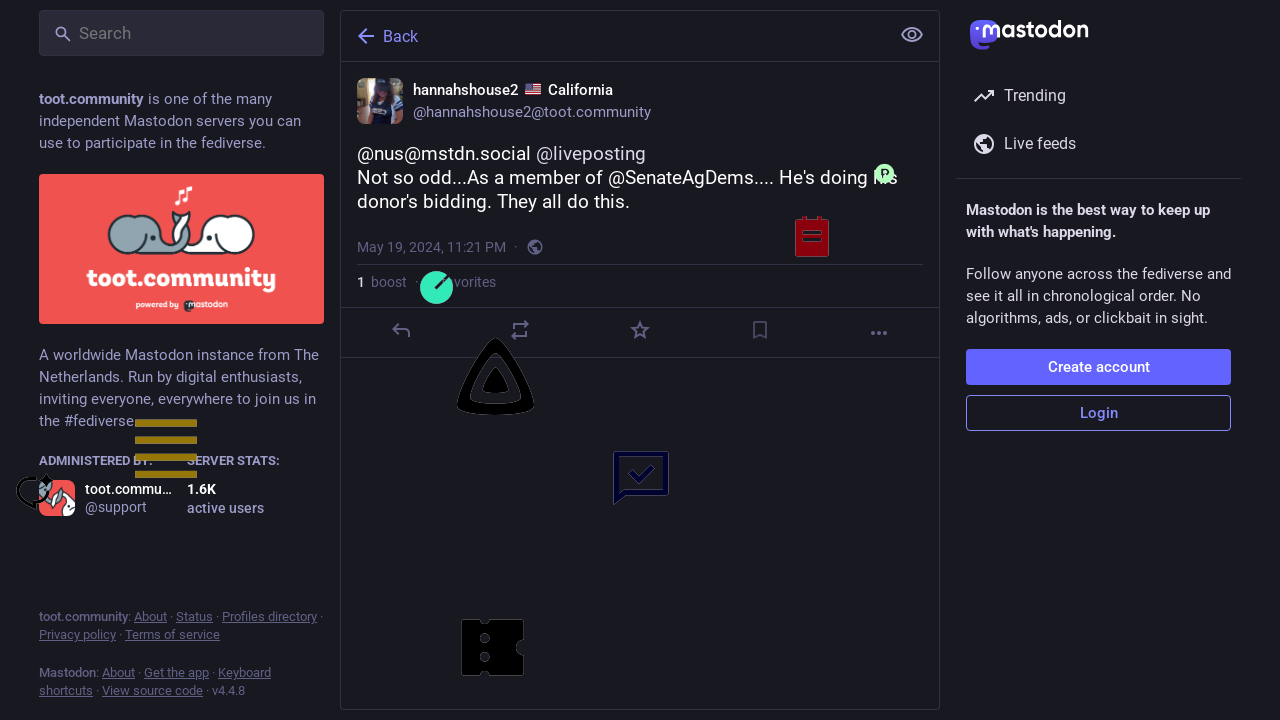 This screenshot has height=720, width=1280. What do you see at coordinates (641, 476) in the screenshot?
I see `message sent successfully` at bounding box center [641, 476].